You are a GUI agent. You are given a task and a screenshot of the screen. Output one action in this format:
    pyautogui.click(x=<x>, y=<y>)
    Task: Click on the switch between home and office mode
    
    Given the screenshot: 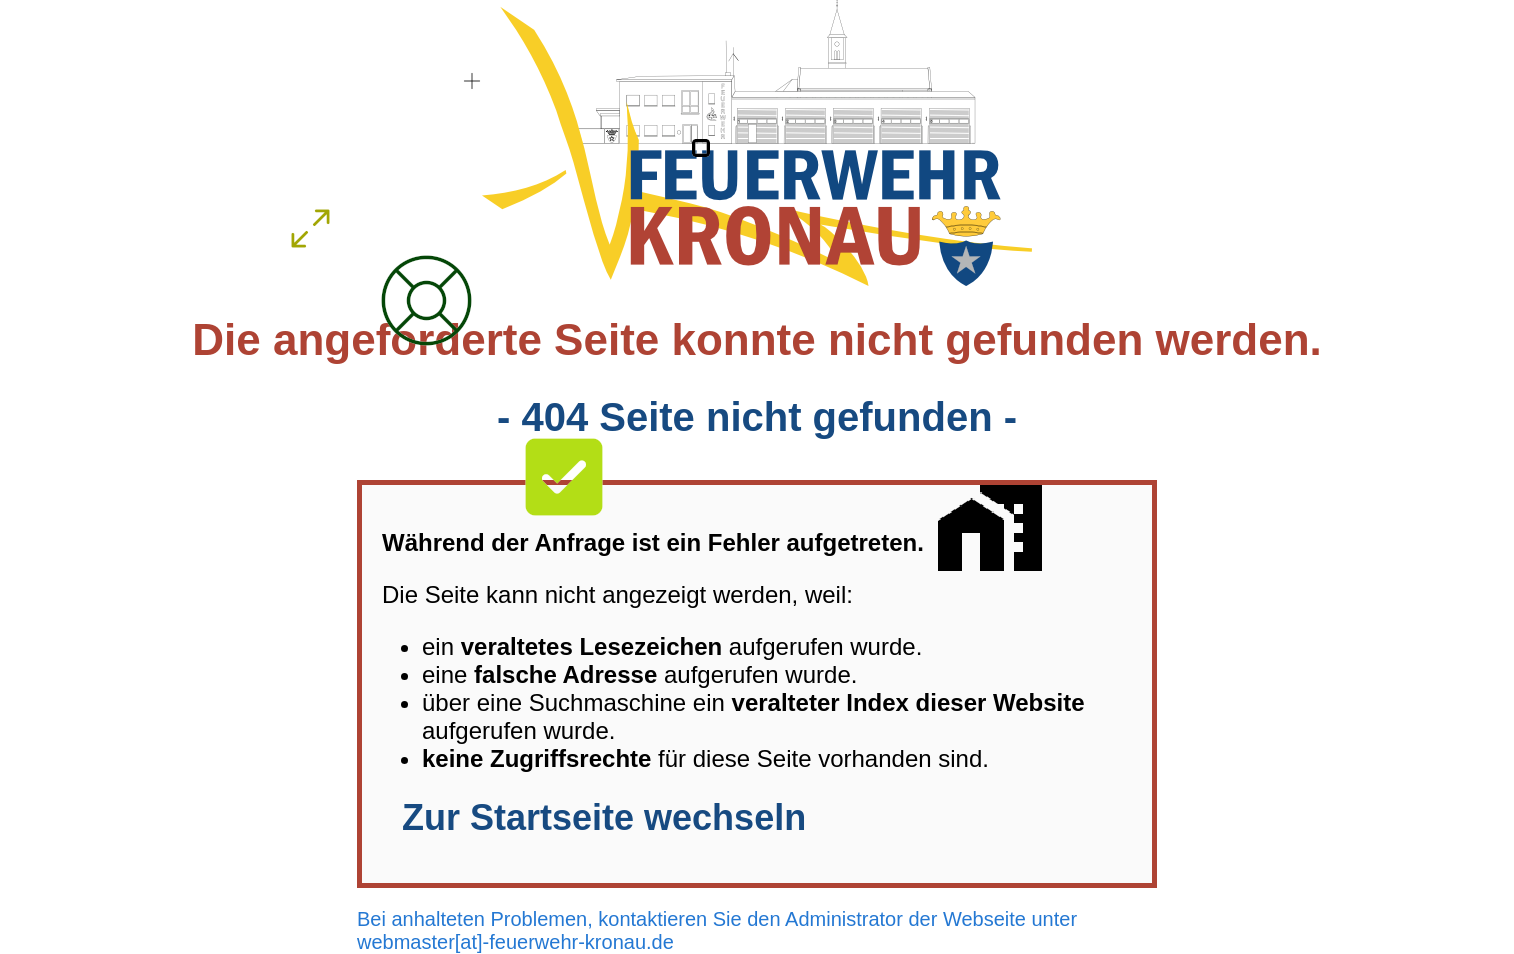 What is the action you would take?
    pyautogui.click(x=990, y=528)
    